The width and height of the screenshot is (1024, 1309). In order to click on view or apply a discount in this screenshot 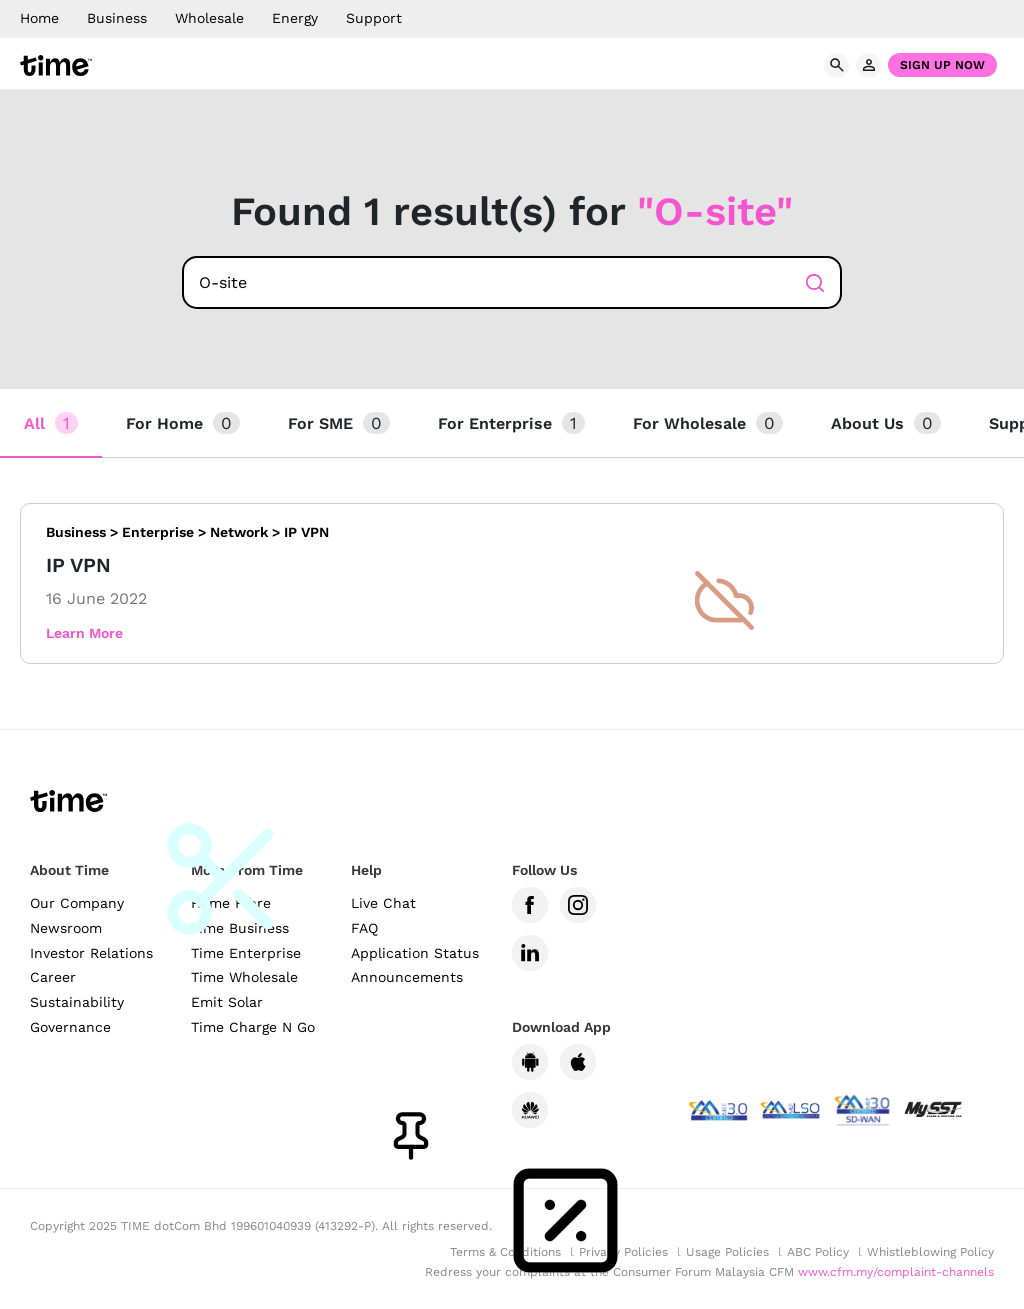, I will do `click(565, 1220)`.